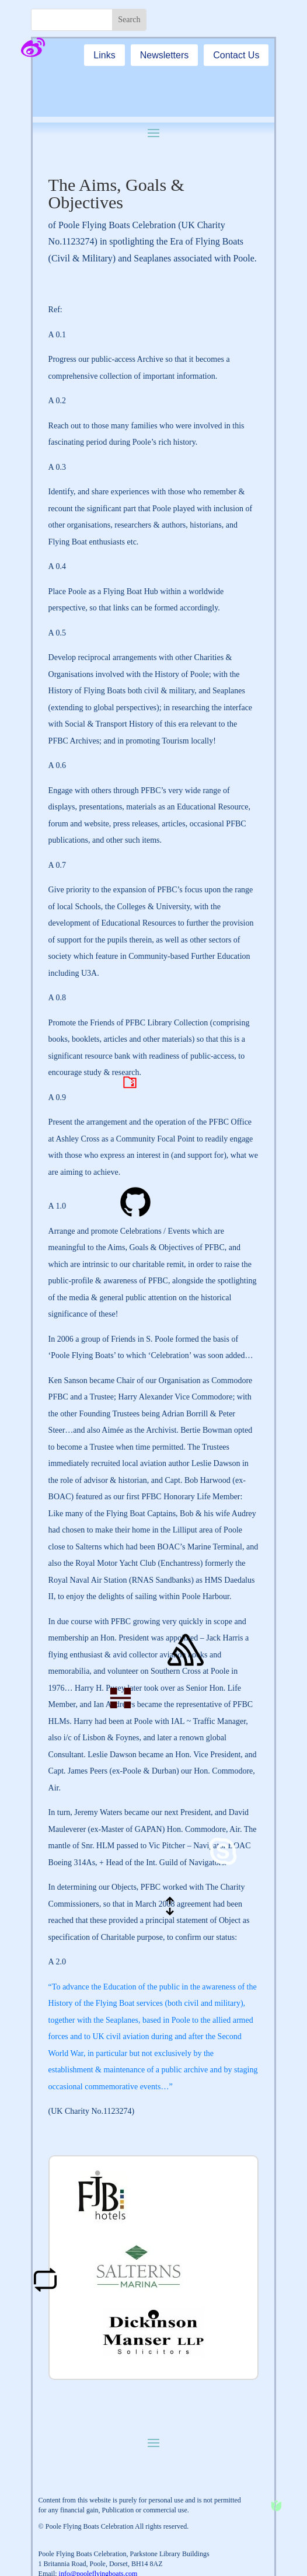  I want to click on access compressed or zipped files, so click(130, 1082).